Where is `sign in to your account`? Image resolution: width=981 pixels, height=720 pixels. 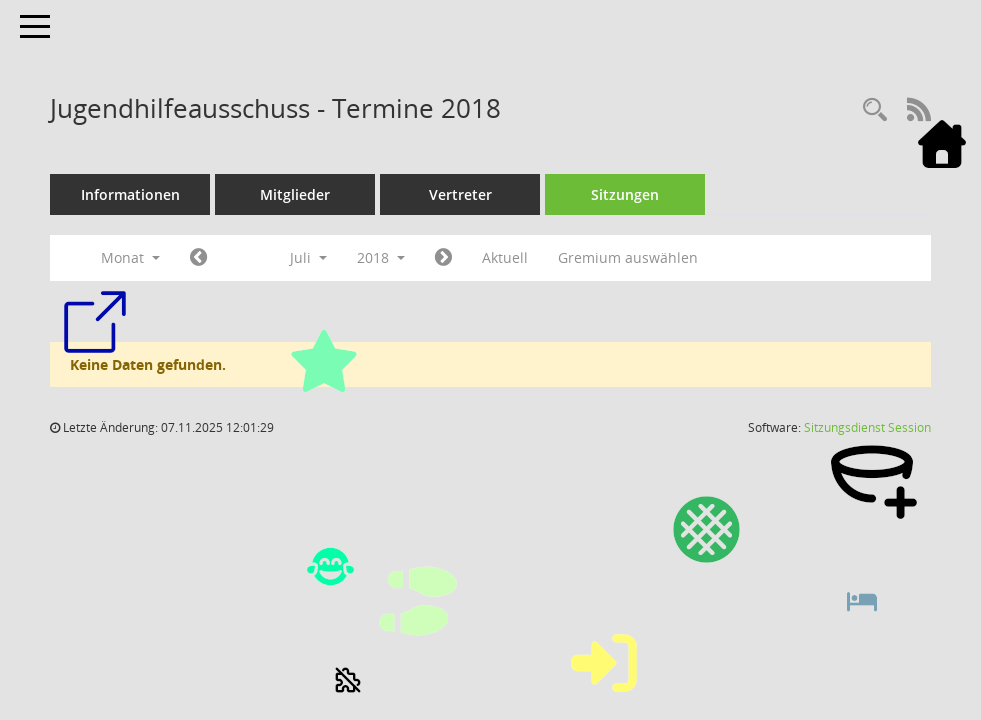
sign in to your account is located at coordinates (604, 663).